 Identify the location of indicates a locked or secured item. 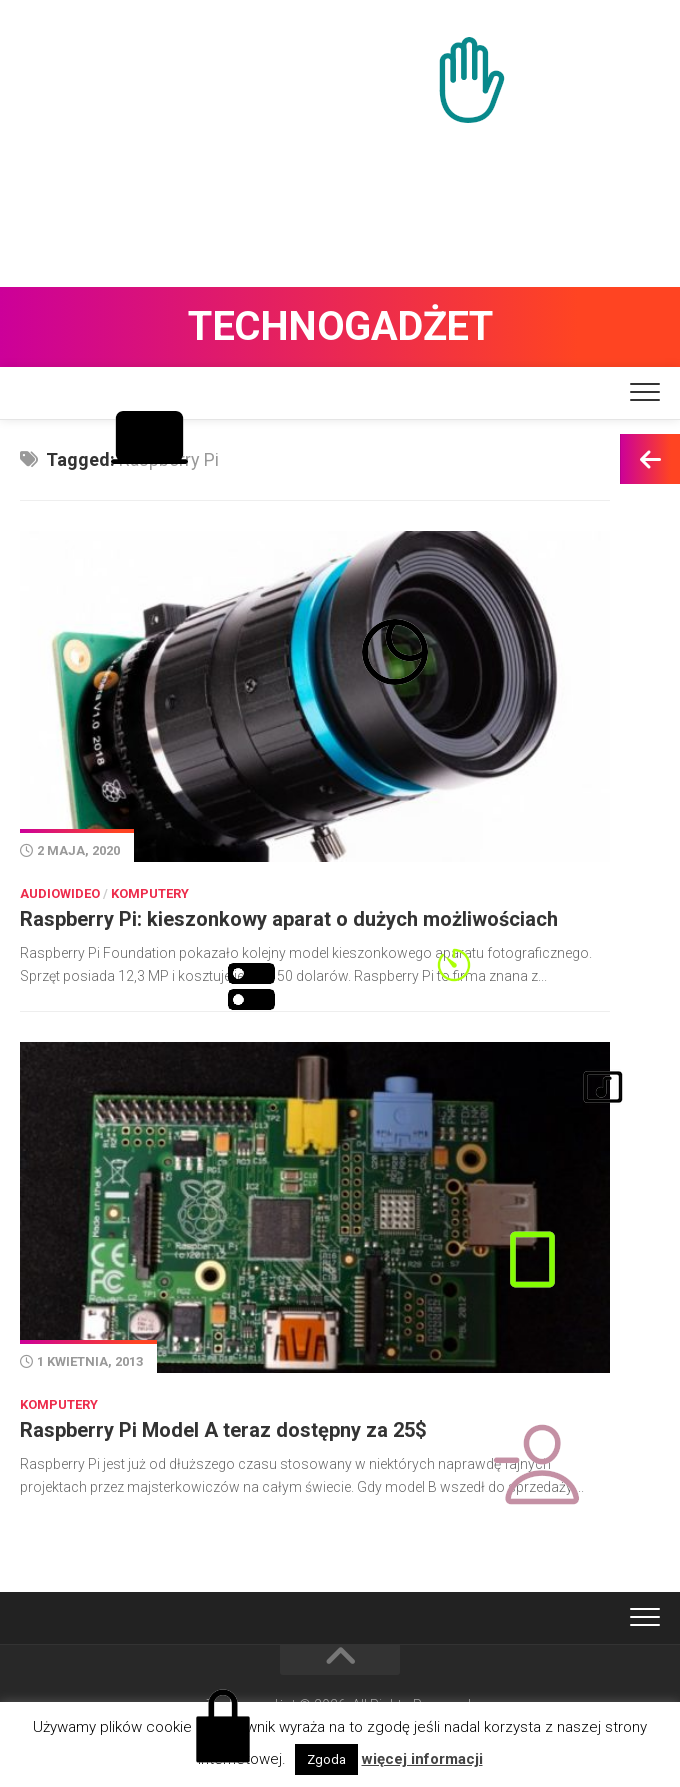
(223, 1726).